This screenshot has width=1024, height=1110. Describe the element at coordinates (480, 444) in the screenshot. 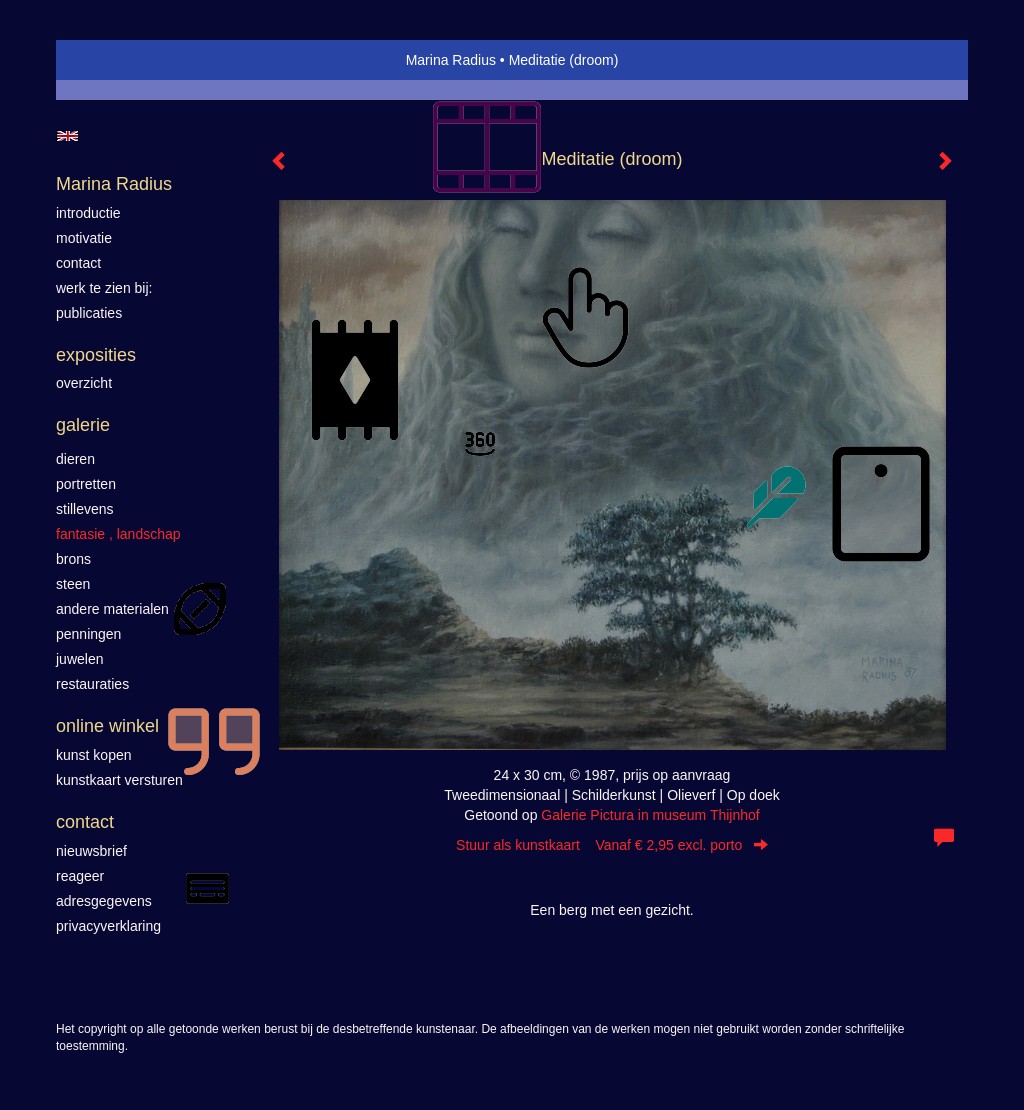

I see `view 360-degree panoramic content` at that location.